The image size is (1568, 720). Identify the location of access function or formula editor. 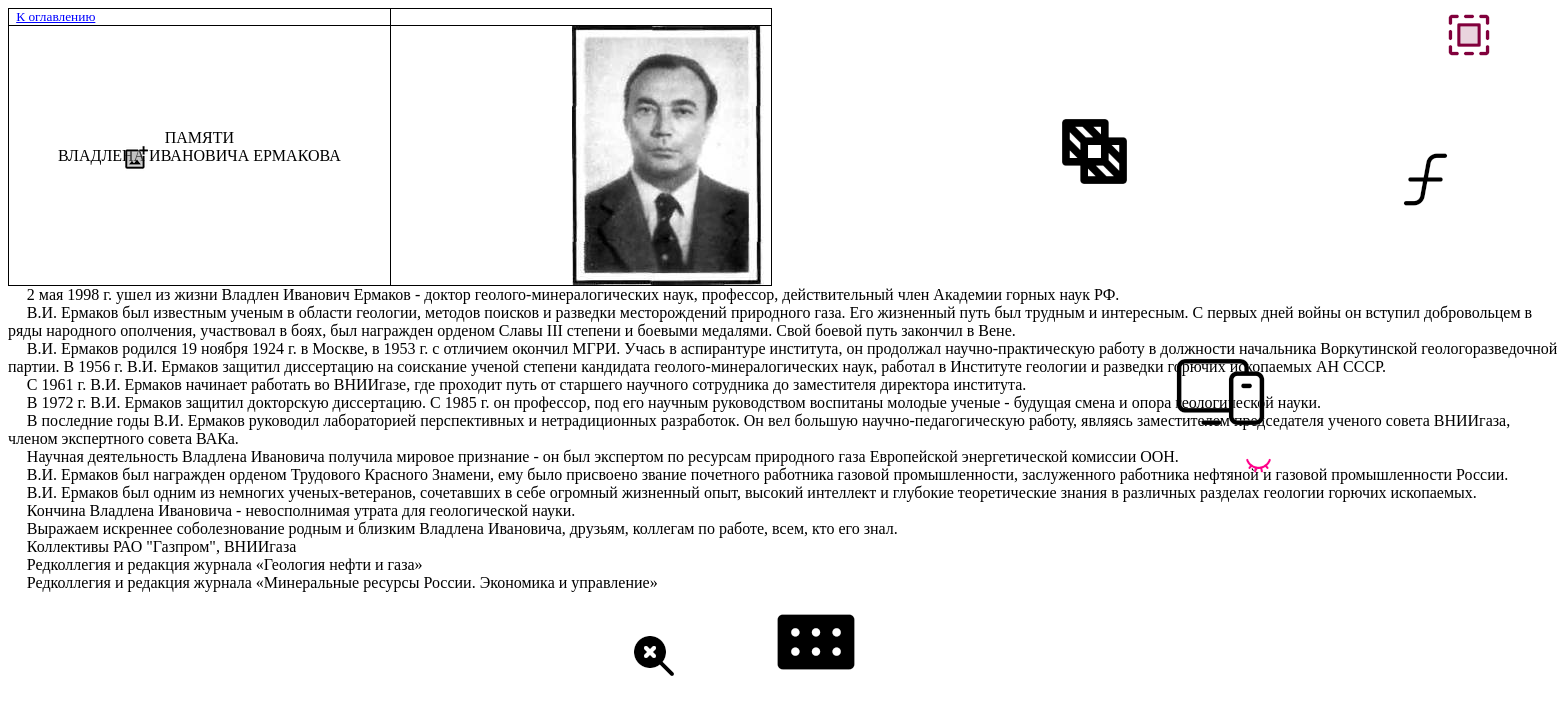
(1425, 179).